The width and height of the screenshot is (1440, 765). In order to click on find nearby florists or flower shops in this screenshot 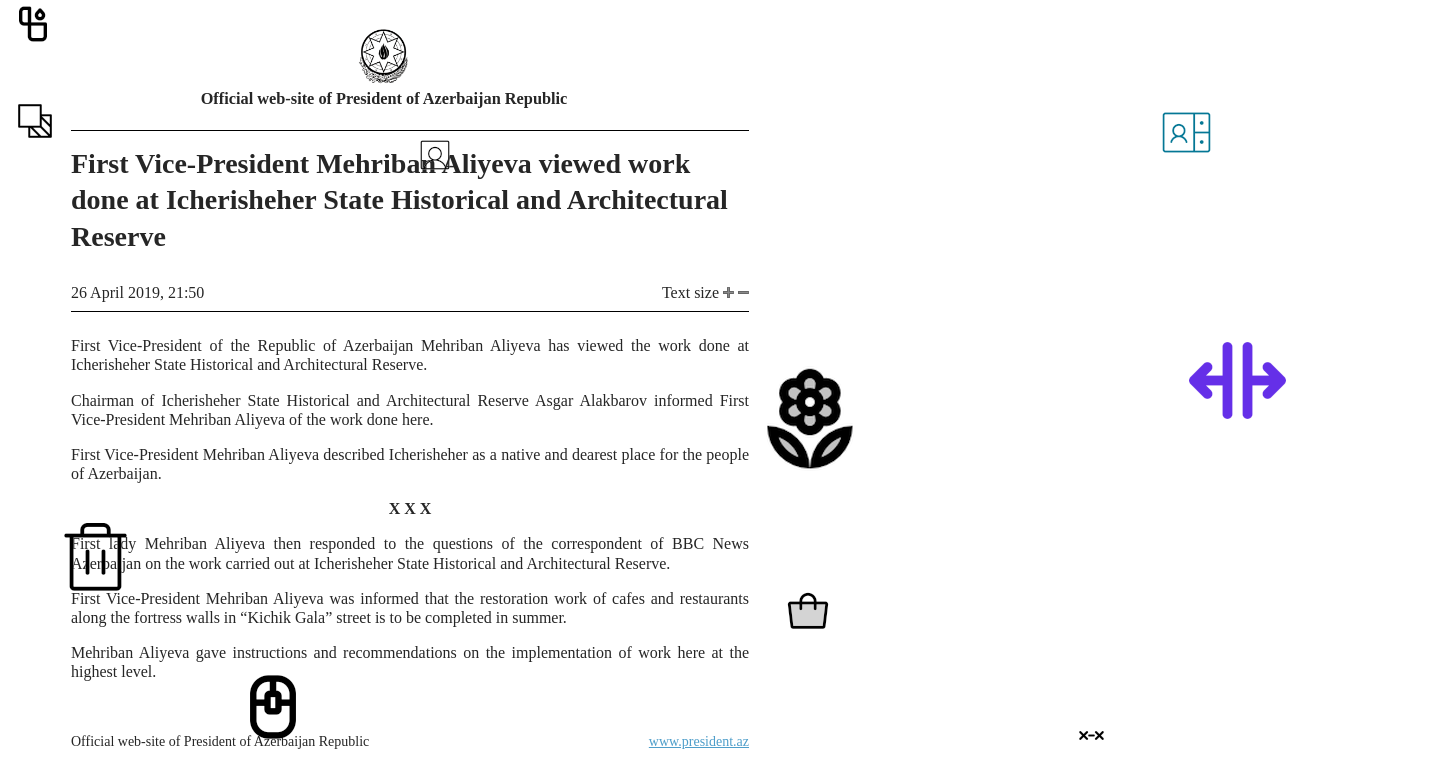, I will do `click(810, 421)`.